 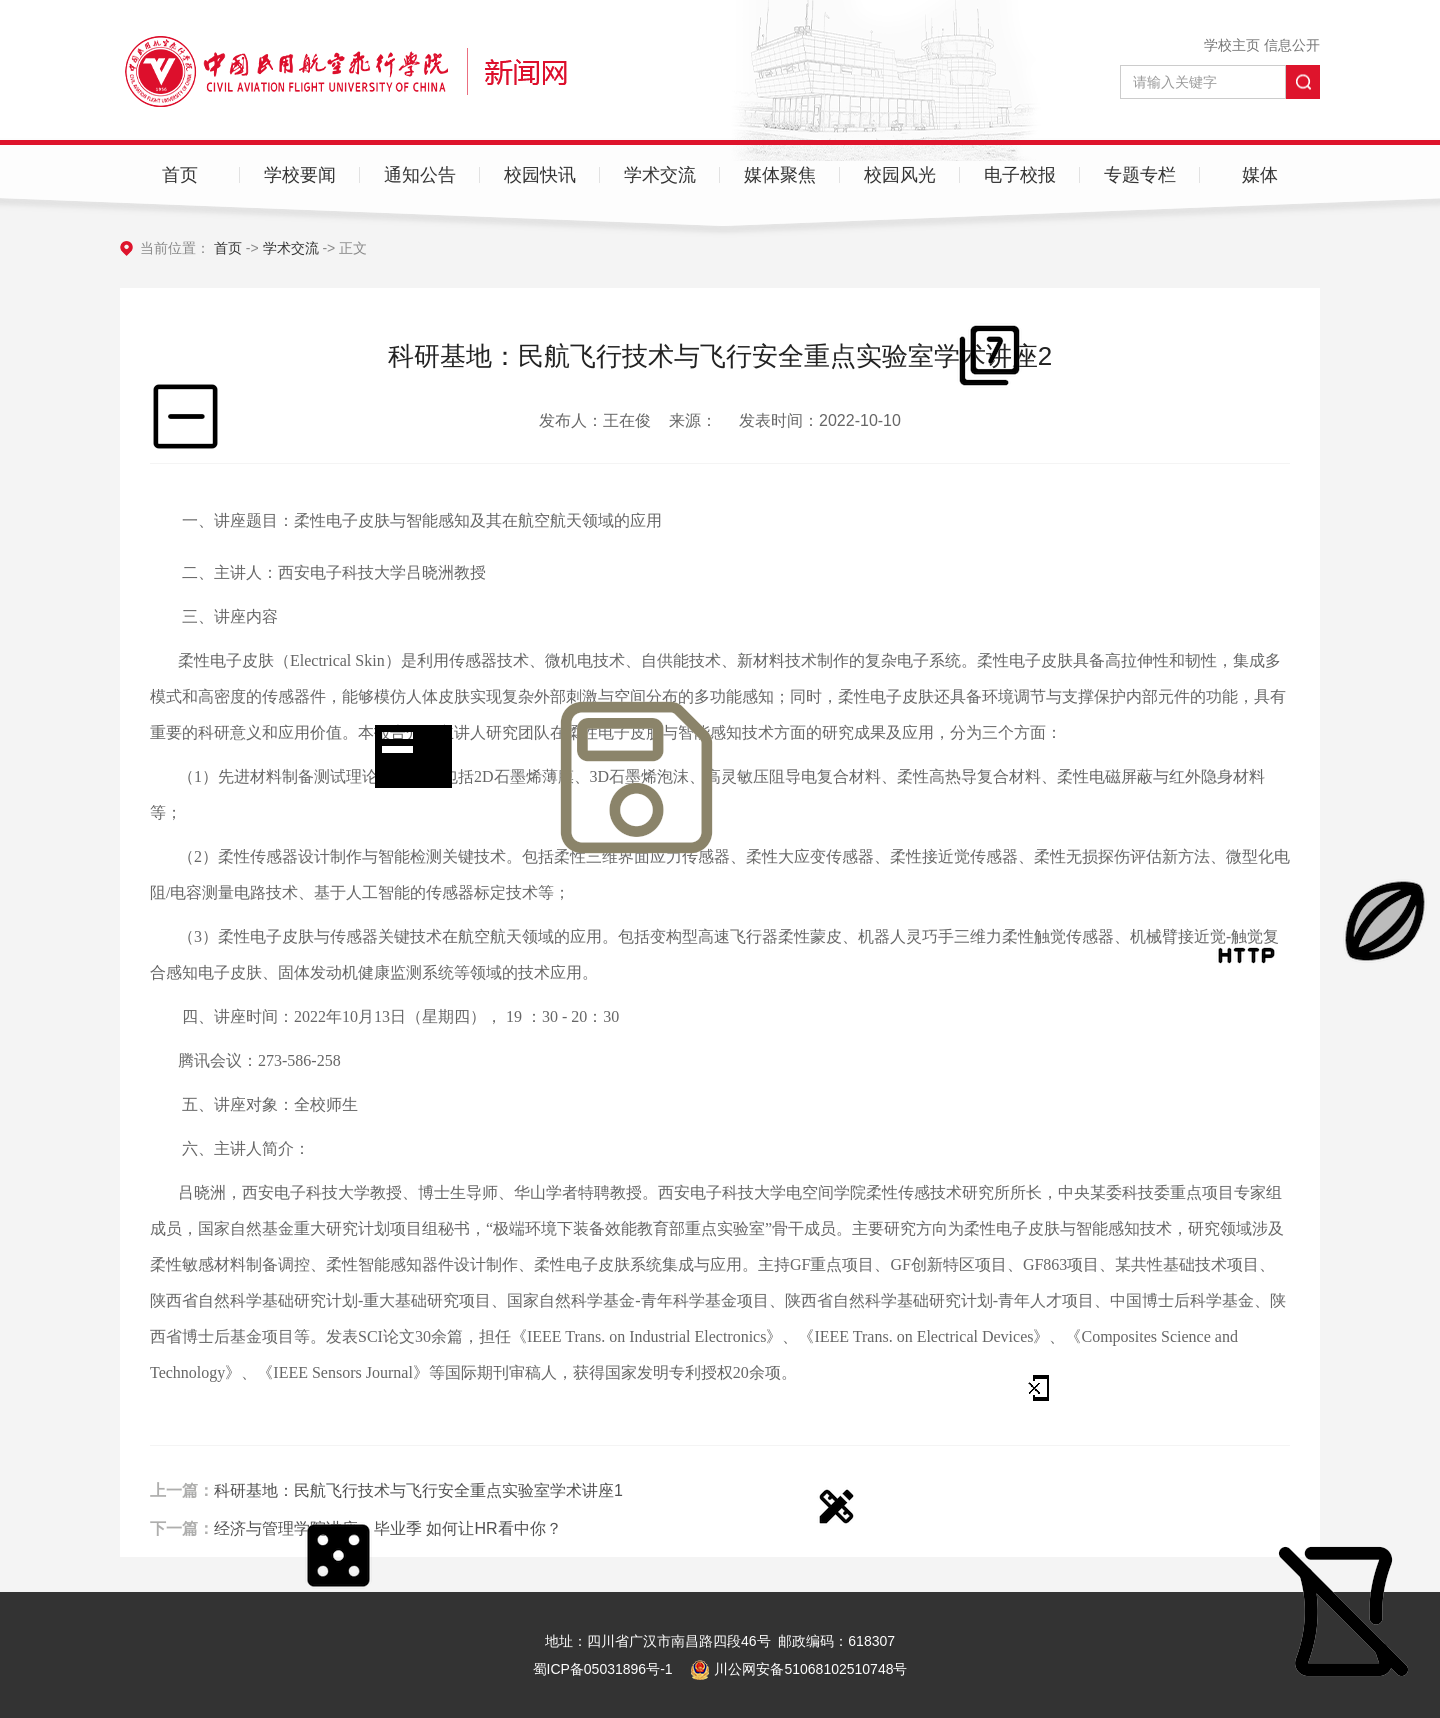 I want to click on save current file or document, so click(x=636, y=777).